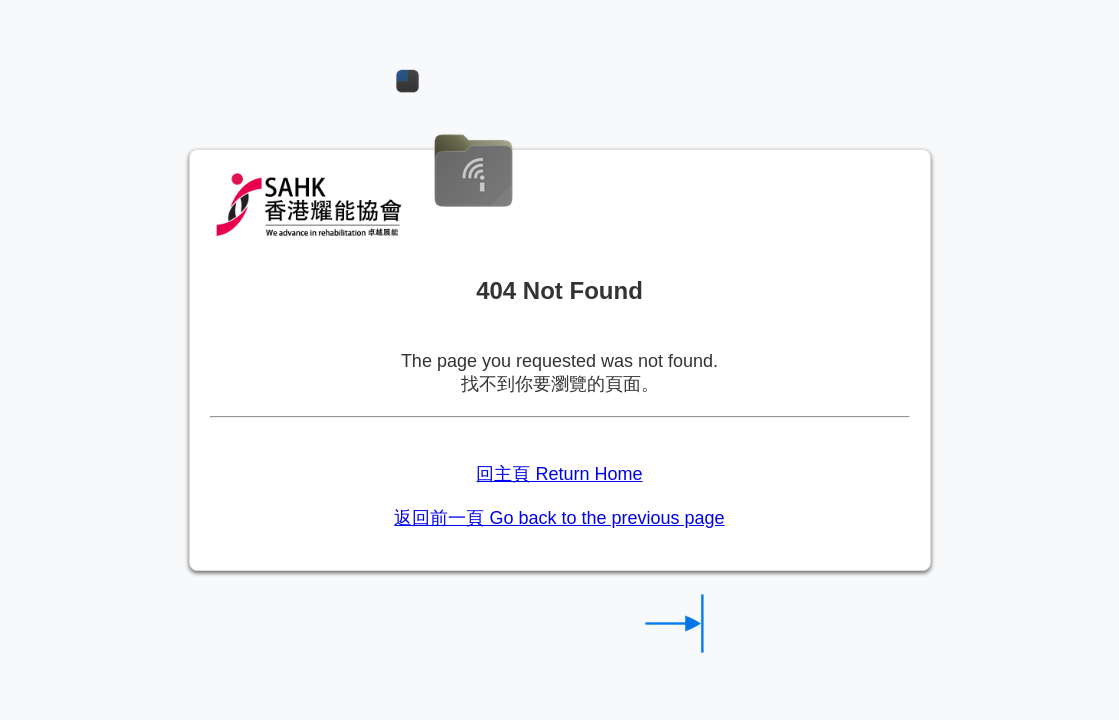 The height and width of the screenshot is (720, 1119). What do you see at coordinates (674, 623) in the screenshot?
I see `go to the last item or page` at bounding box center [674, 623].